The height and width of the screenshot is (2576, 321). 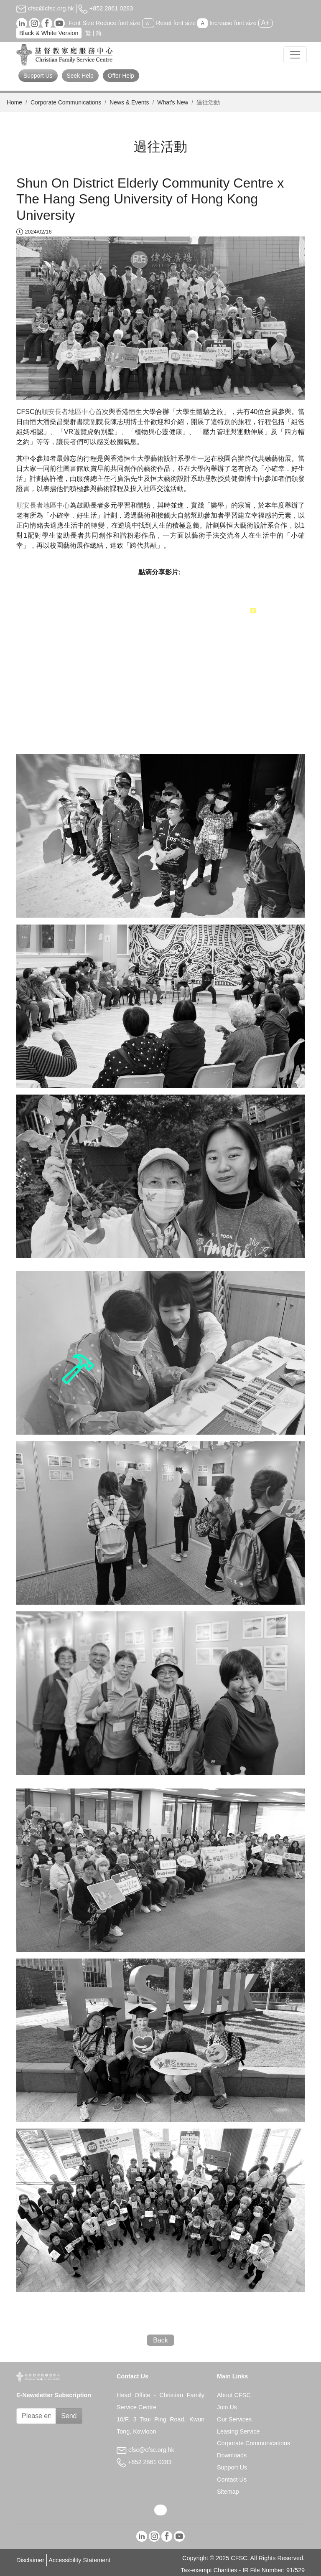 I want to click on close or dismiss a dialog box, so click(x=253, y=610).